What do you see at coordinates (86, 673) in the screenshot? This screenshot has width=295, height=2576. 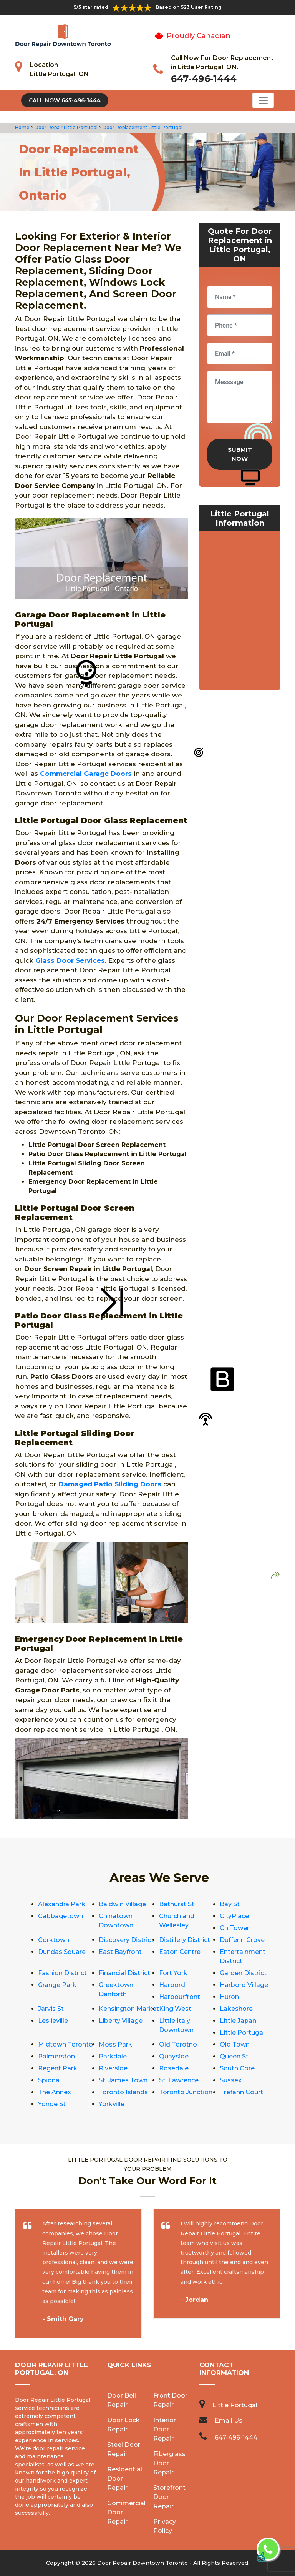 I see `access golf-related features or content` at bounding box center [86, 673].